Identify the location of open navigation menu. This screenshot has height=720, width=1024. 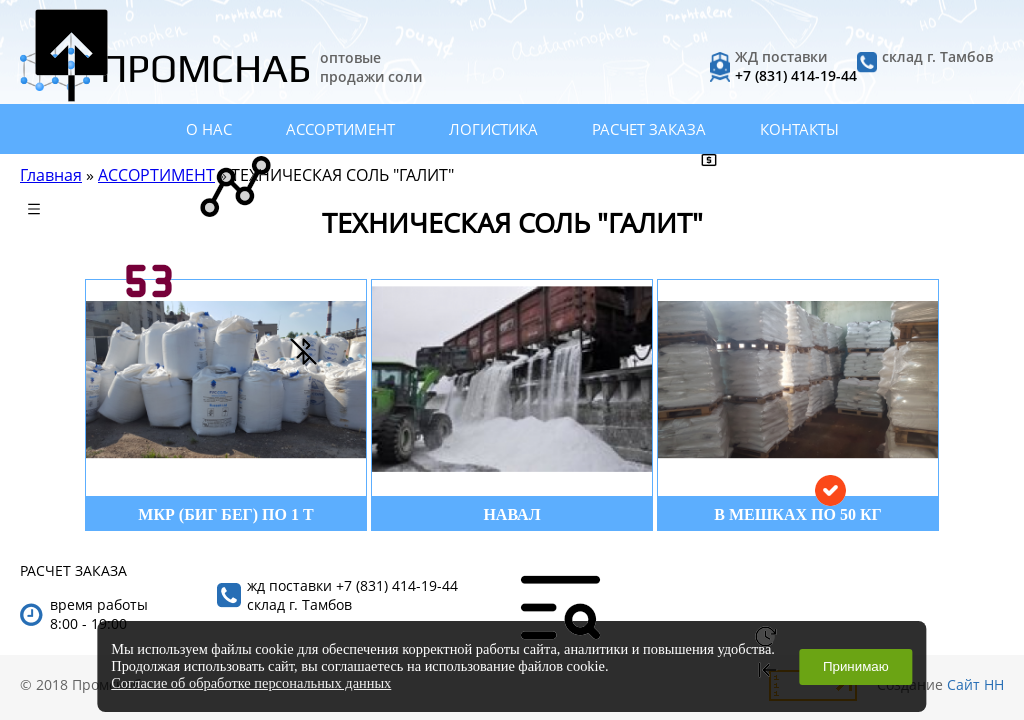
(34, 209).